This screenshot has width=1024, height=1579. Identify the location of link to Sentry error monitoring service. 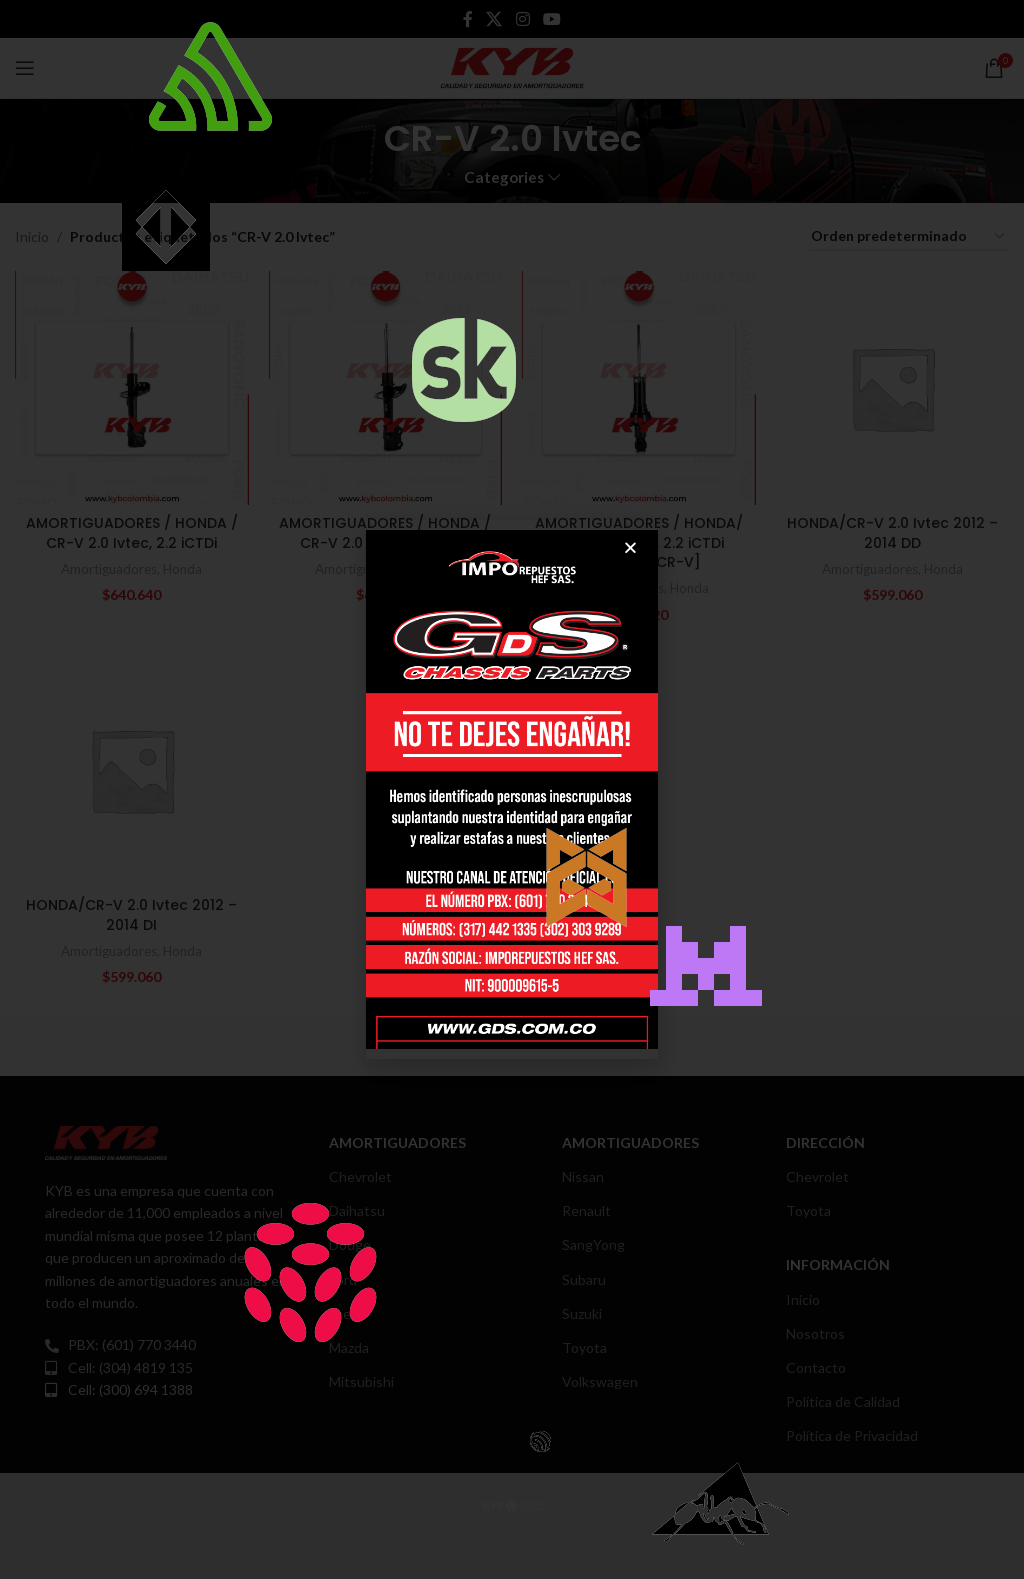
(210, 76).